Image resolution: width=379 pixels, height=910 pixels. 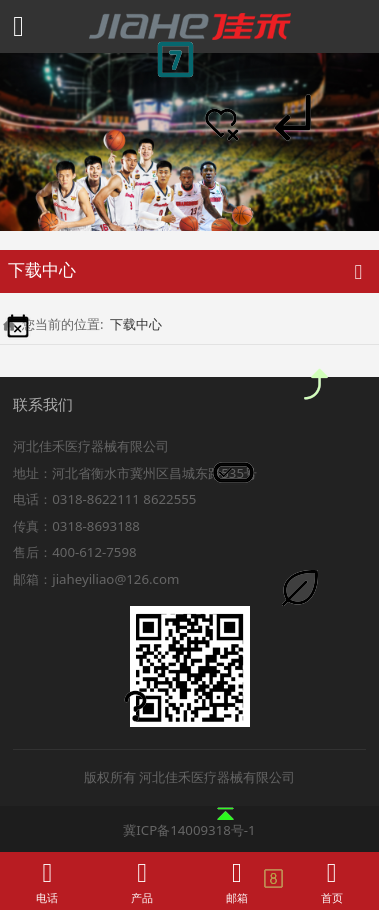 What do you see at coordinates (294, 117) in the screenshot?
I see `return to previous line or item` at bounding box center [294, 117].